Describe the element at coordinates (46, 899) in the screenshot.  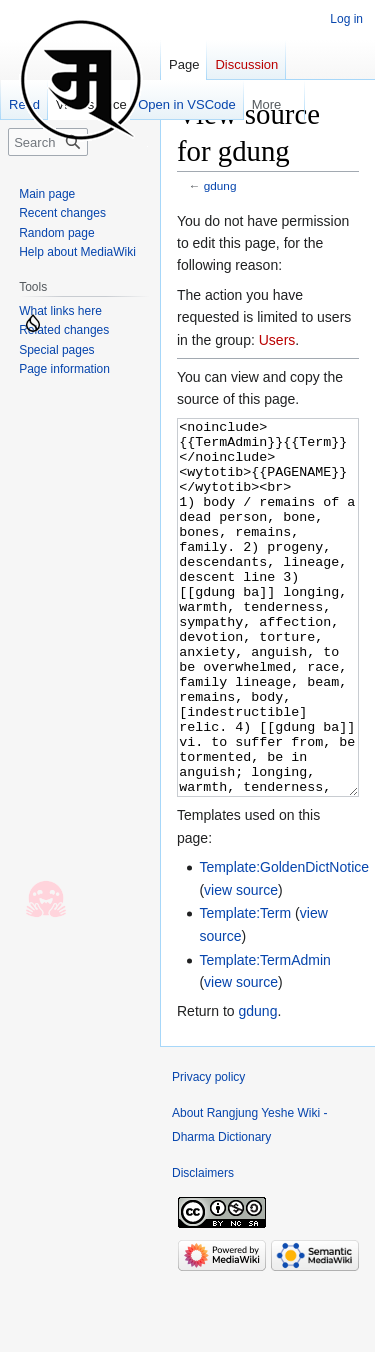
I see `visit hugging face platform` at that location.